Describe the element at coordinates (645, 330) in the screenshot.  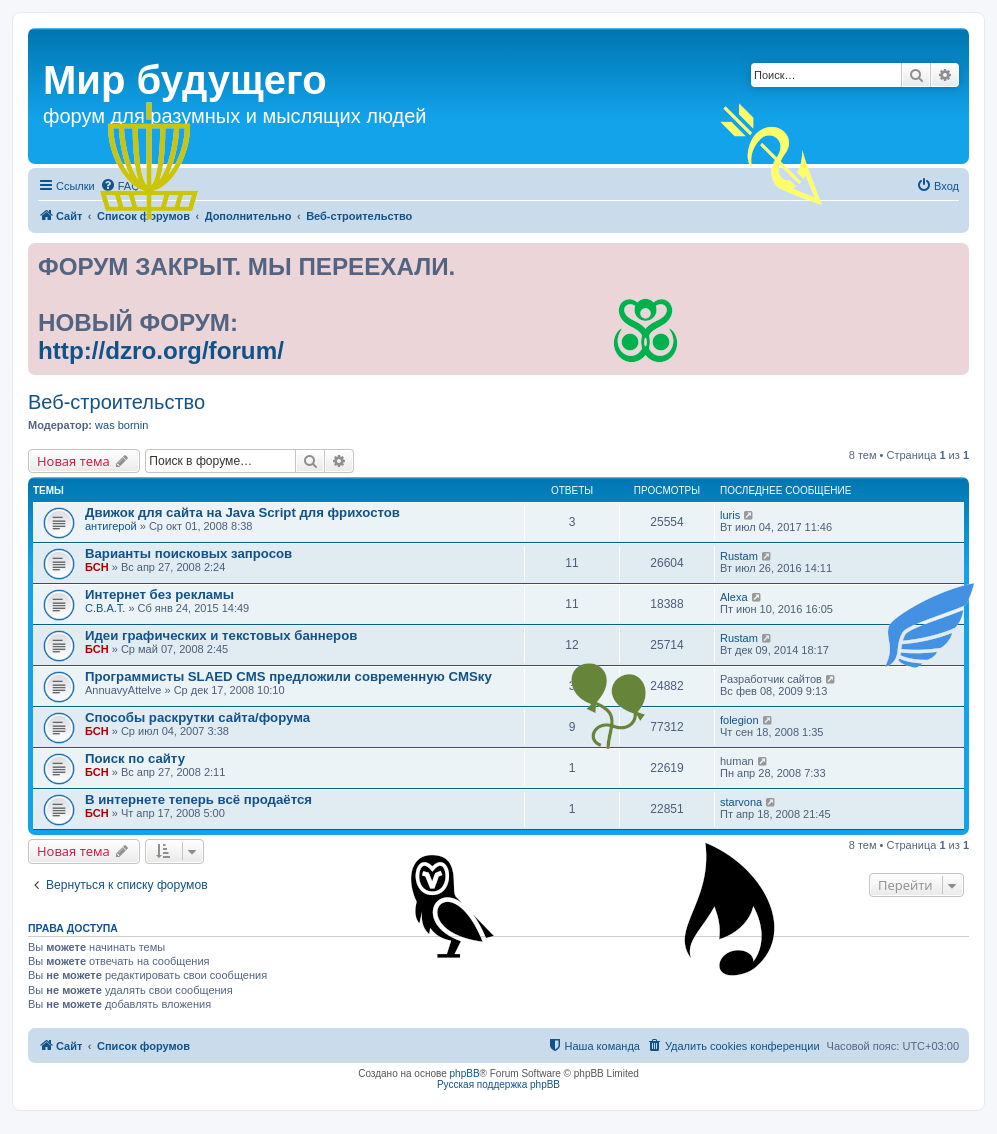
I see `decorative abstract symbol or ornament` at that location.